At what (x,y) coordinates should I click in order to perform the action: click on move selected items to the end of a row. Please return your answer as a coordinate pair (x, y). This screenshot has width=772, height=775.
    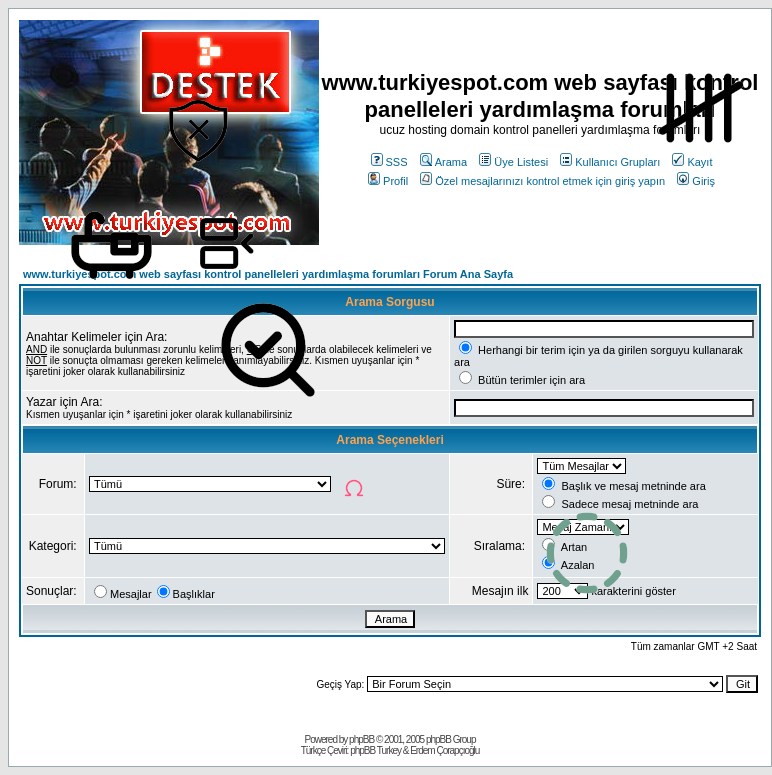
    Looking at the image, I should click on (225, 243).